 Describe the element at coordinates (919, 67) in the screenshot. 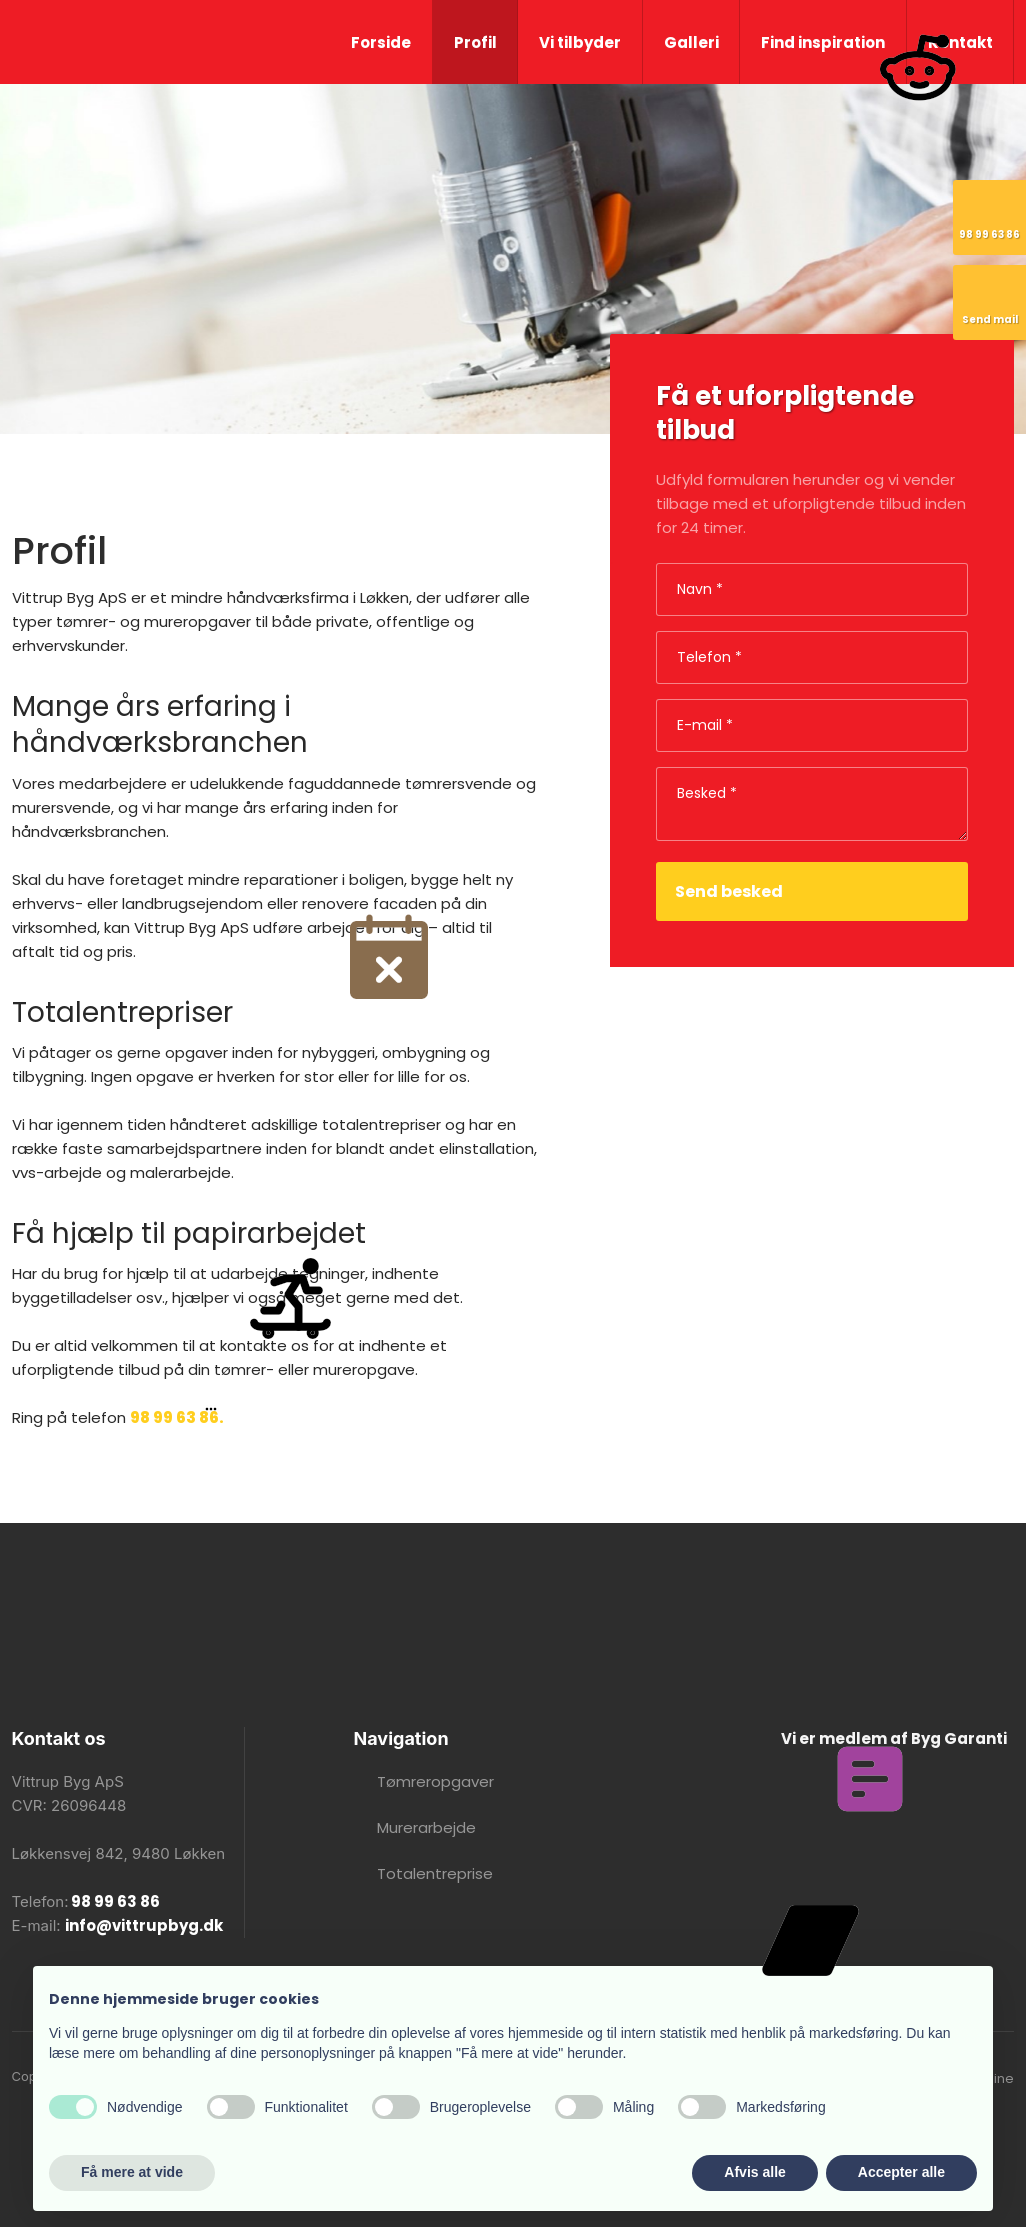

I see `open reddit` at that location.